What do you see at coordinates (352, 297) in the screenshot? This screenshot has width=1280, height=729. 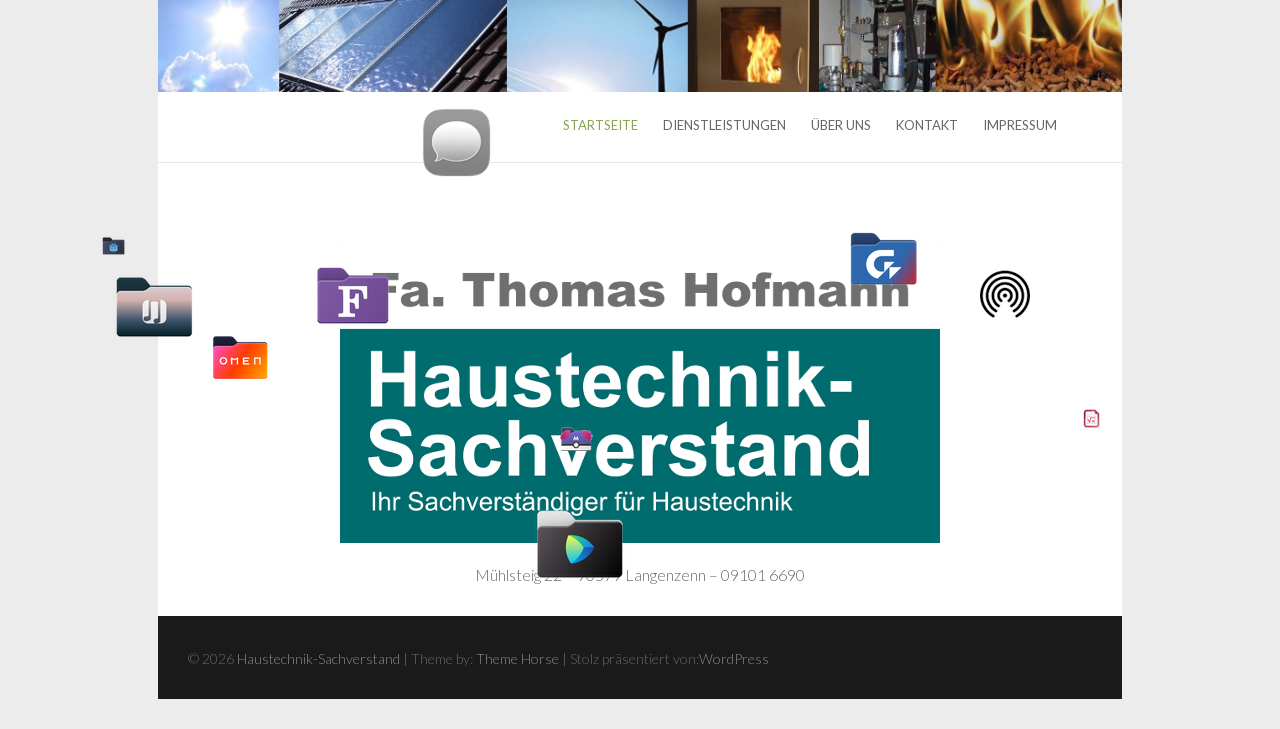 I see `folder containing fortran source code files` at bounding box center [352, 297].